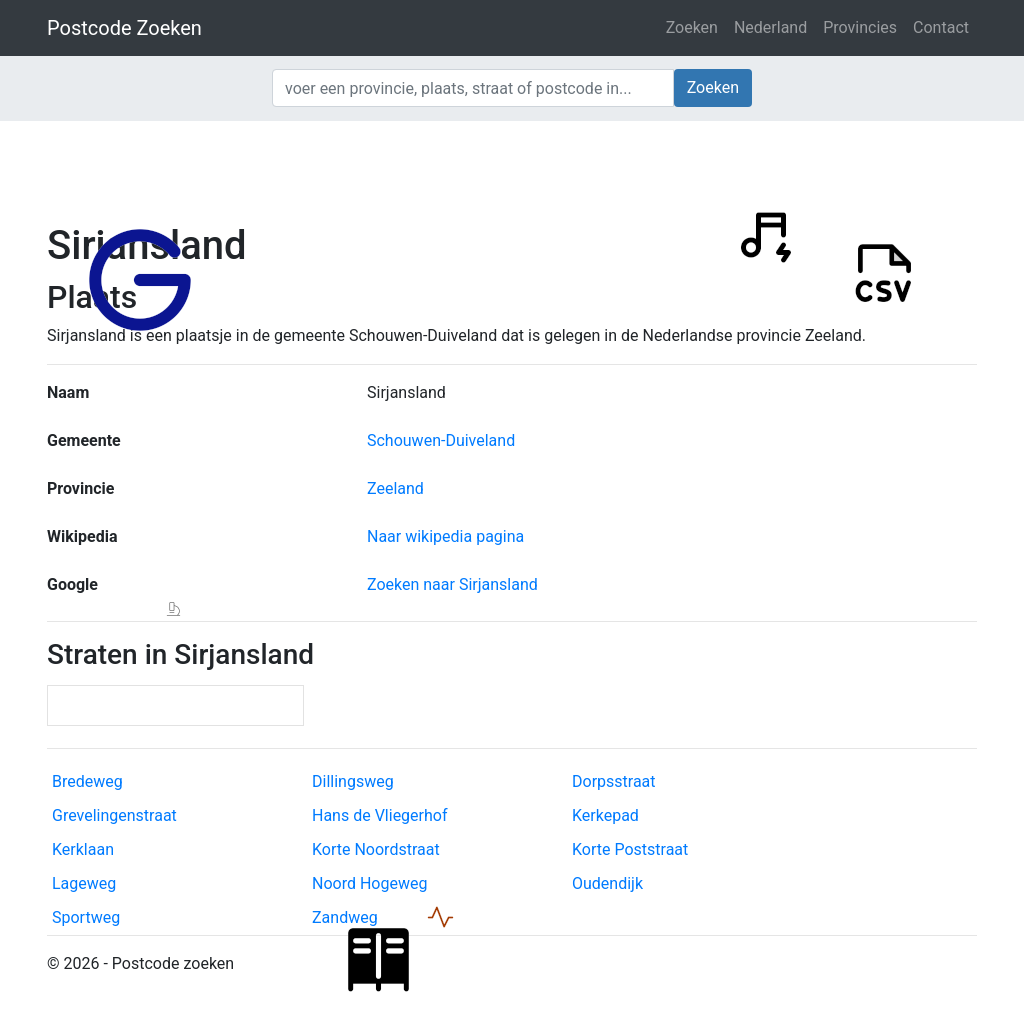  What do you see at coordinates (884, 275) in the screenshot?
I see `open or view a CSV file` at bounding box center [884, 275].